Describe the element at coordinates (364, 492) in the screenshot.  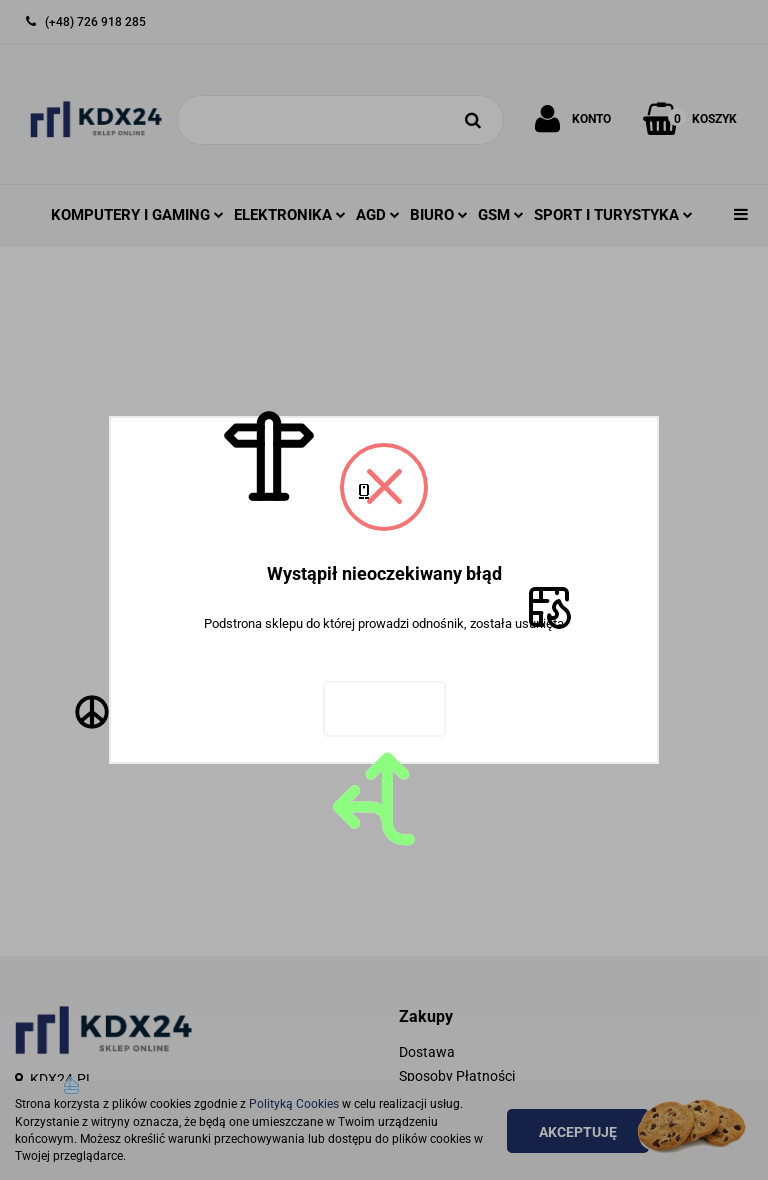
I see `switch to rear camera` at that location.